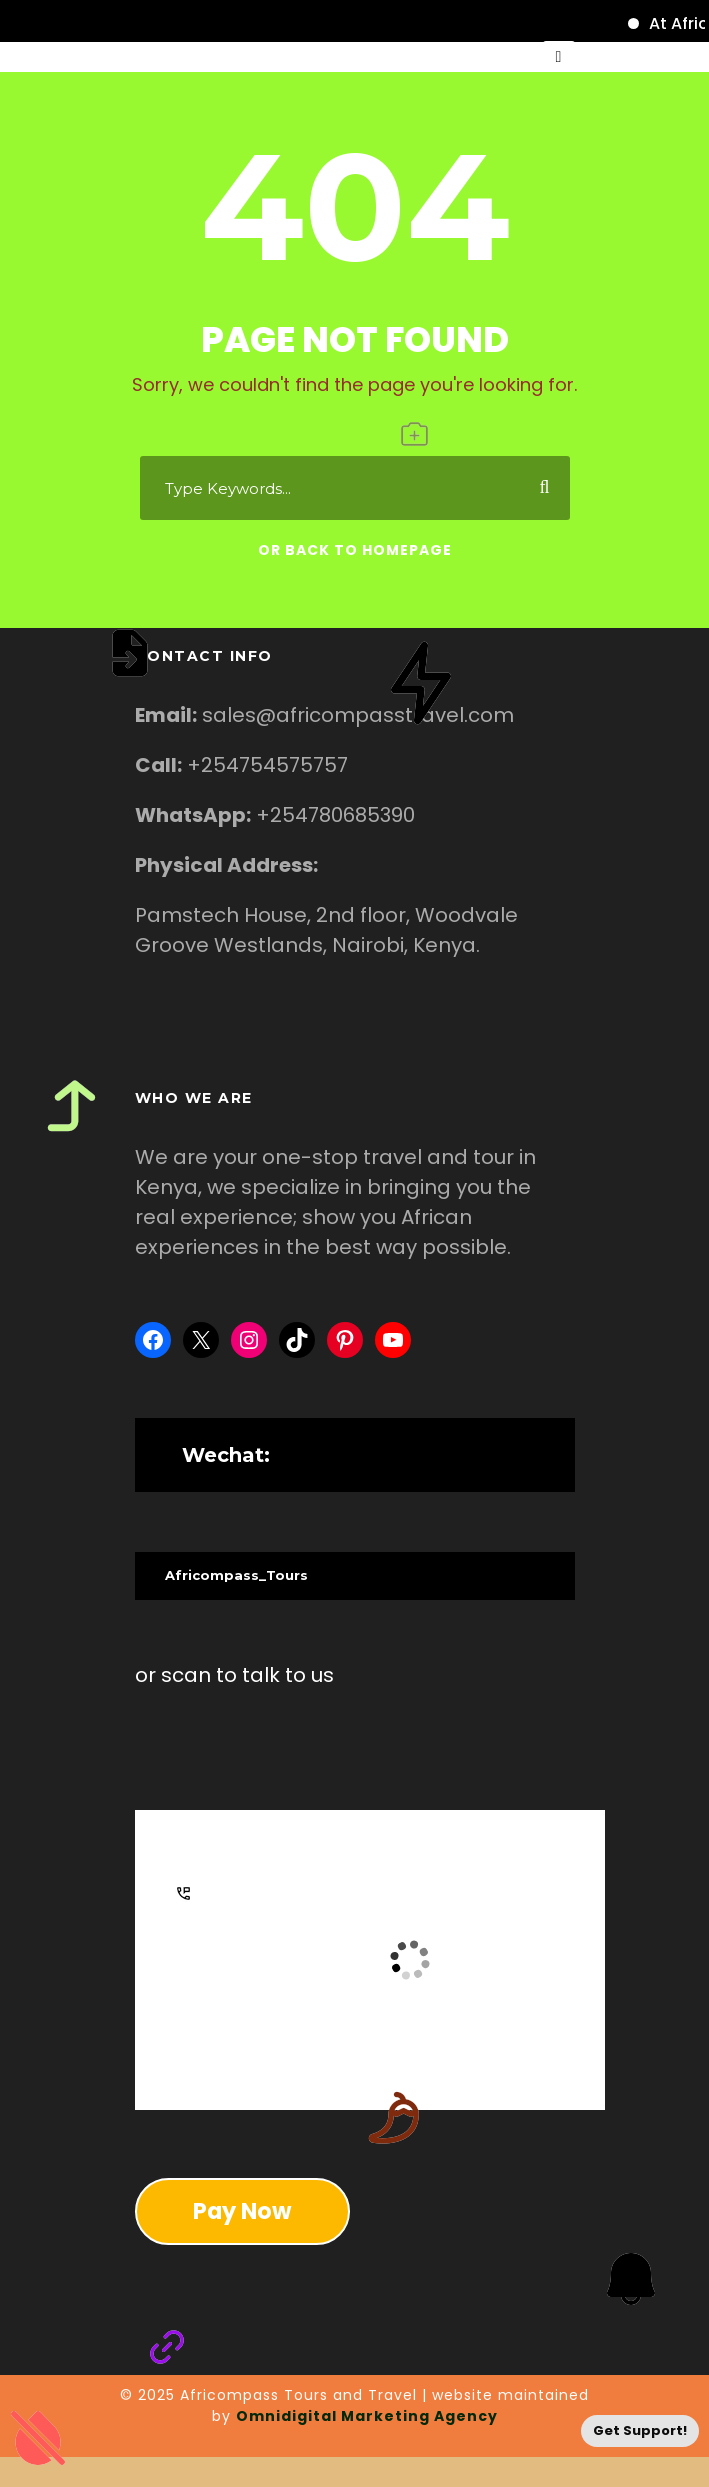 This screenshot has height=2487, width=709. What do you see at coordinates (414, 434) in the screenshot?
I see `add a new photo` at bounding box center [414, 434].